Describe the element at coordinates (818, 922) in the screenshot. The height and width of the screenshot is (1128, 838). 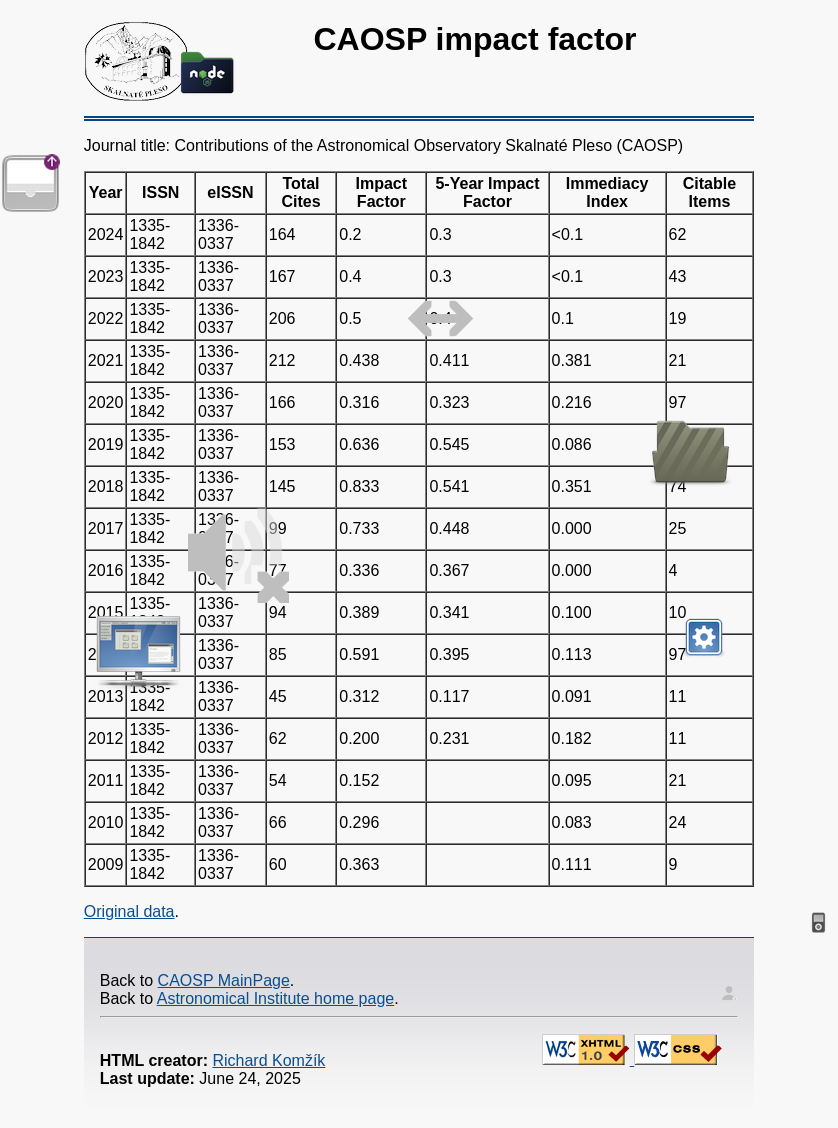
I see `multimedia player device` at that location.